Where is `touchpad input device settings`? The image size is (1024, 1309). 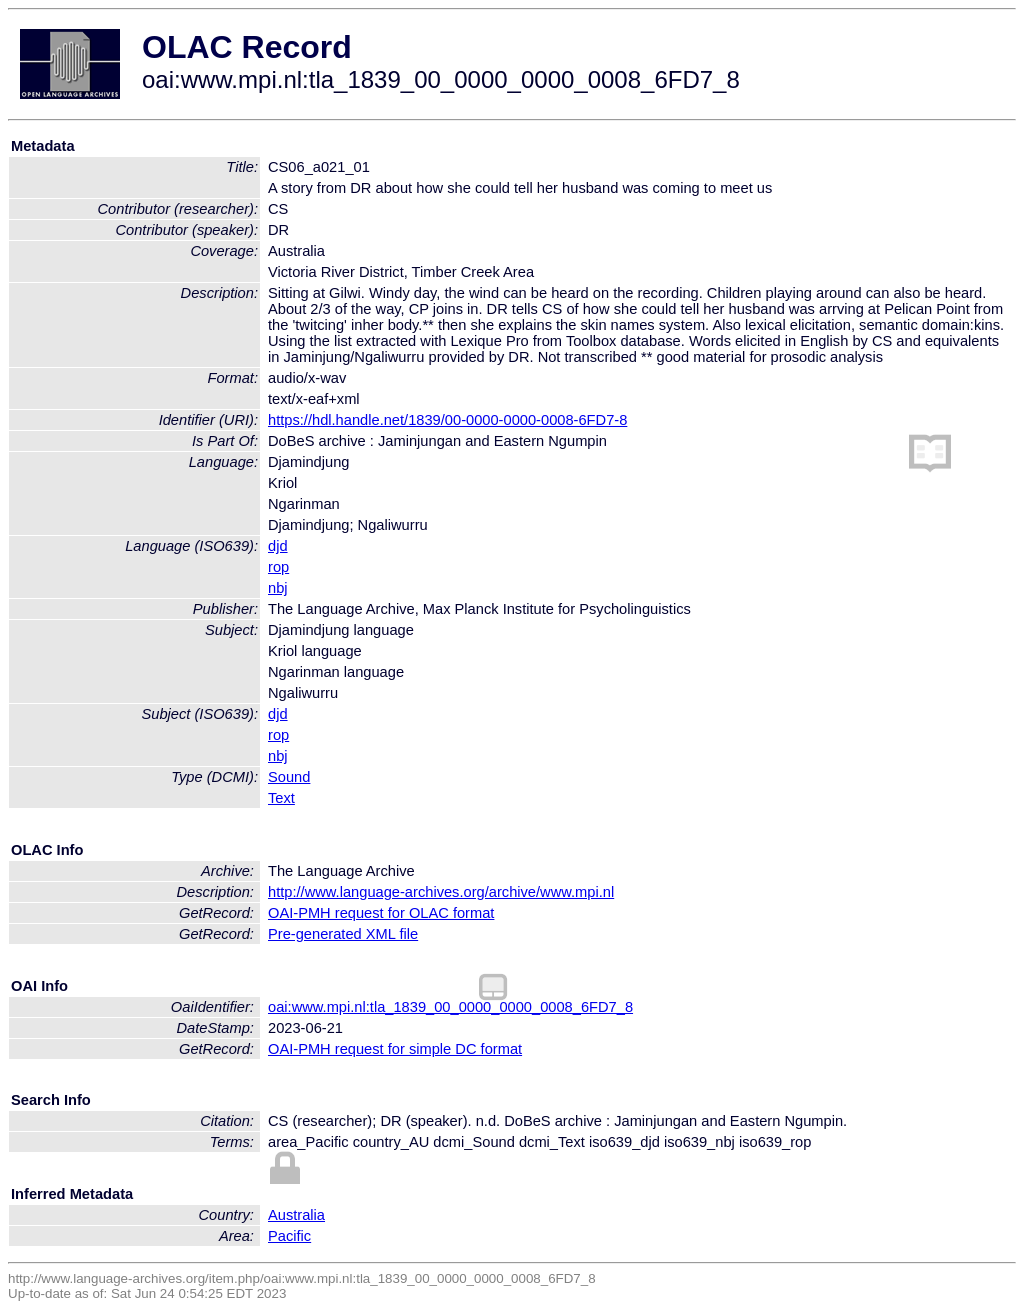 touchpad input device settings is located at coordinates (494, 987).